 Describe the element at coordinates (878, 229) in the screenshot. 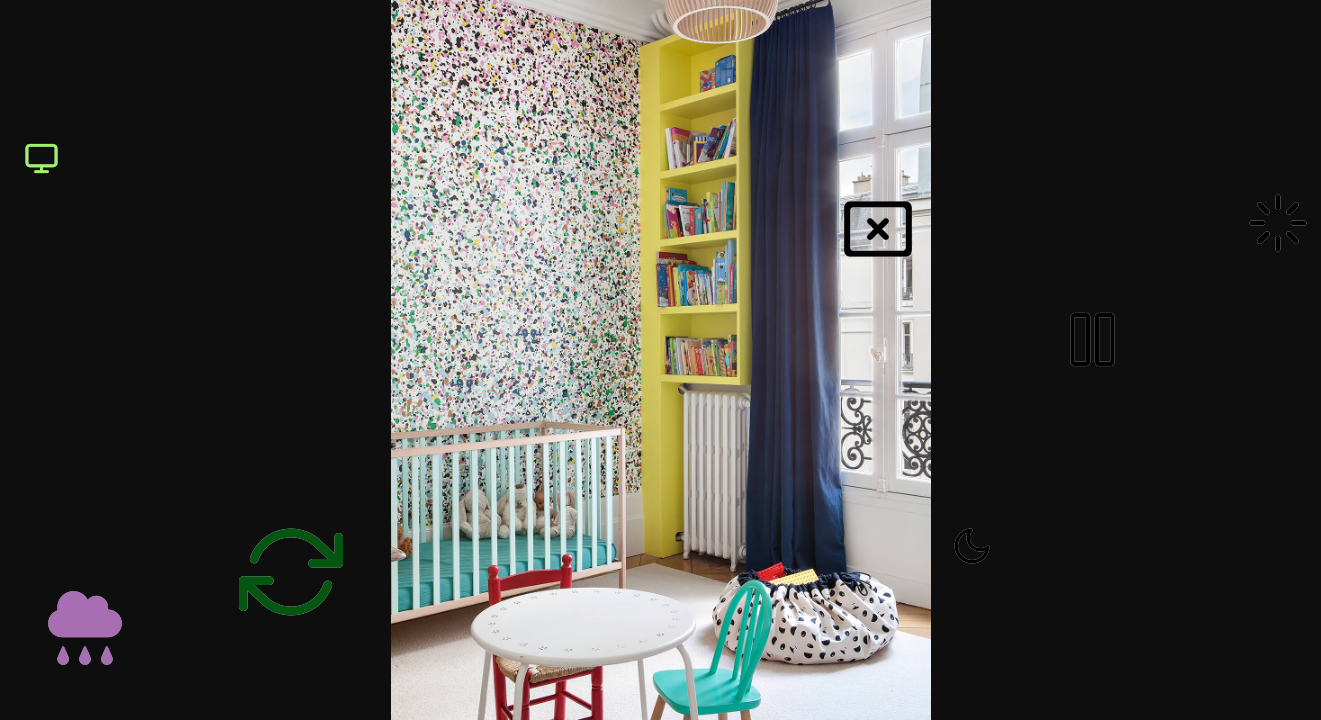

I see `cancel or close a presentation` at that location.